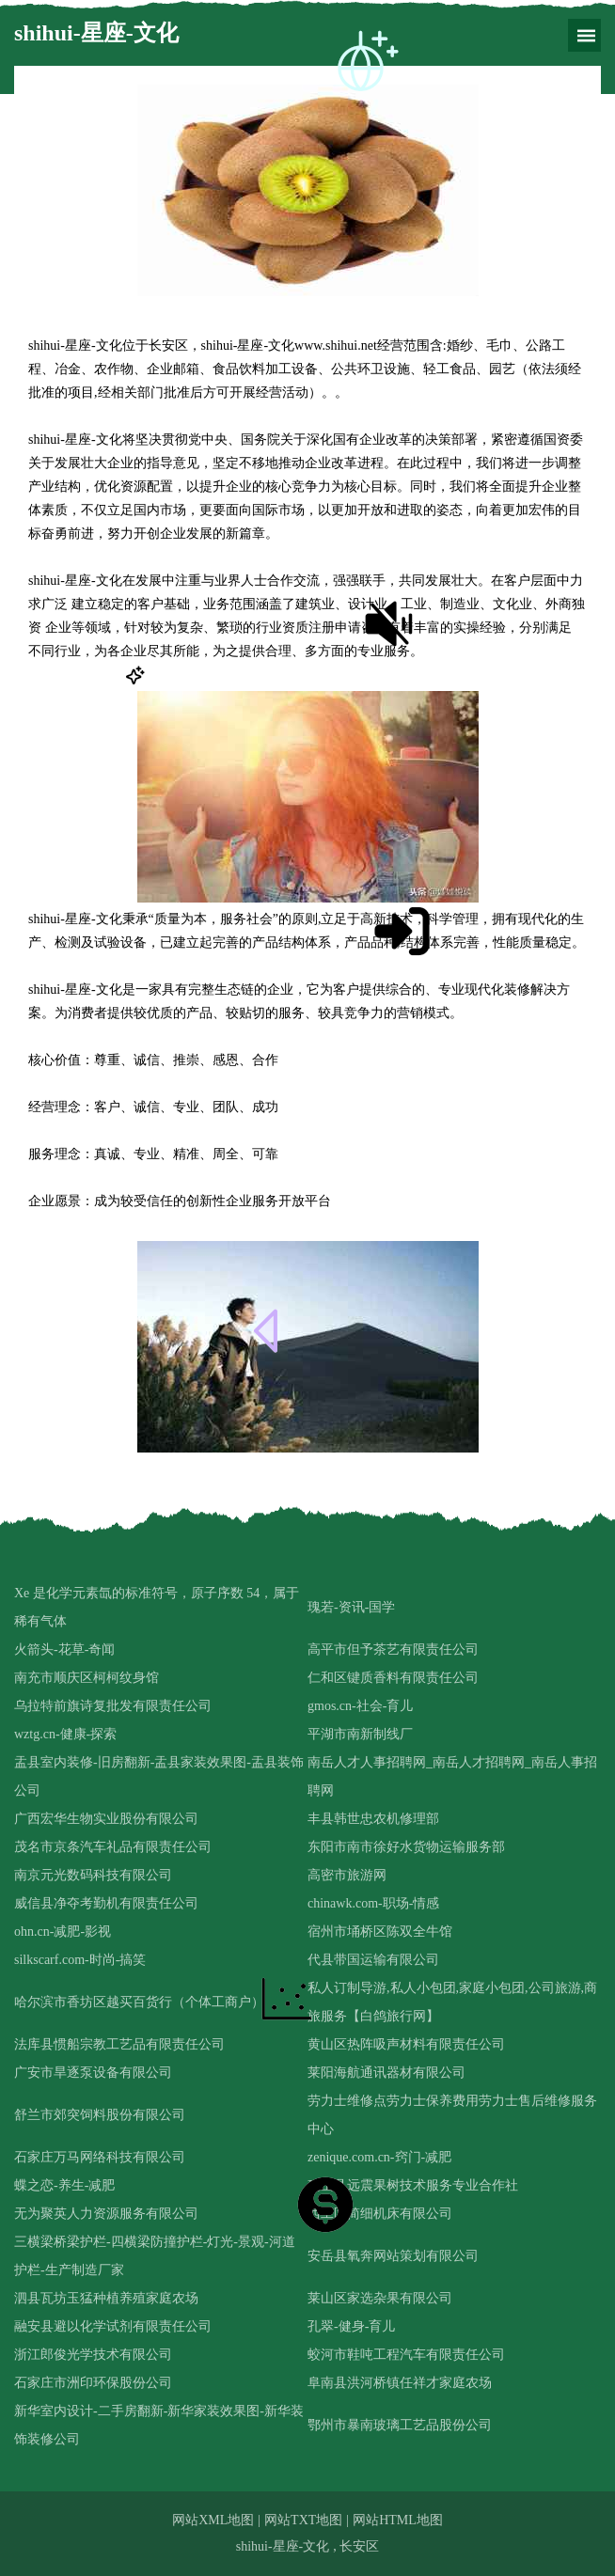  Describe the element at coordinates (387, 623) in the screenshot. I see `mute audio or sound` at that location.